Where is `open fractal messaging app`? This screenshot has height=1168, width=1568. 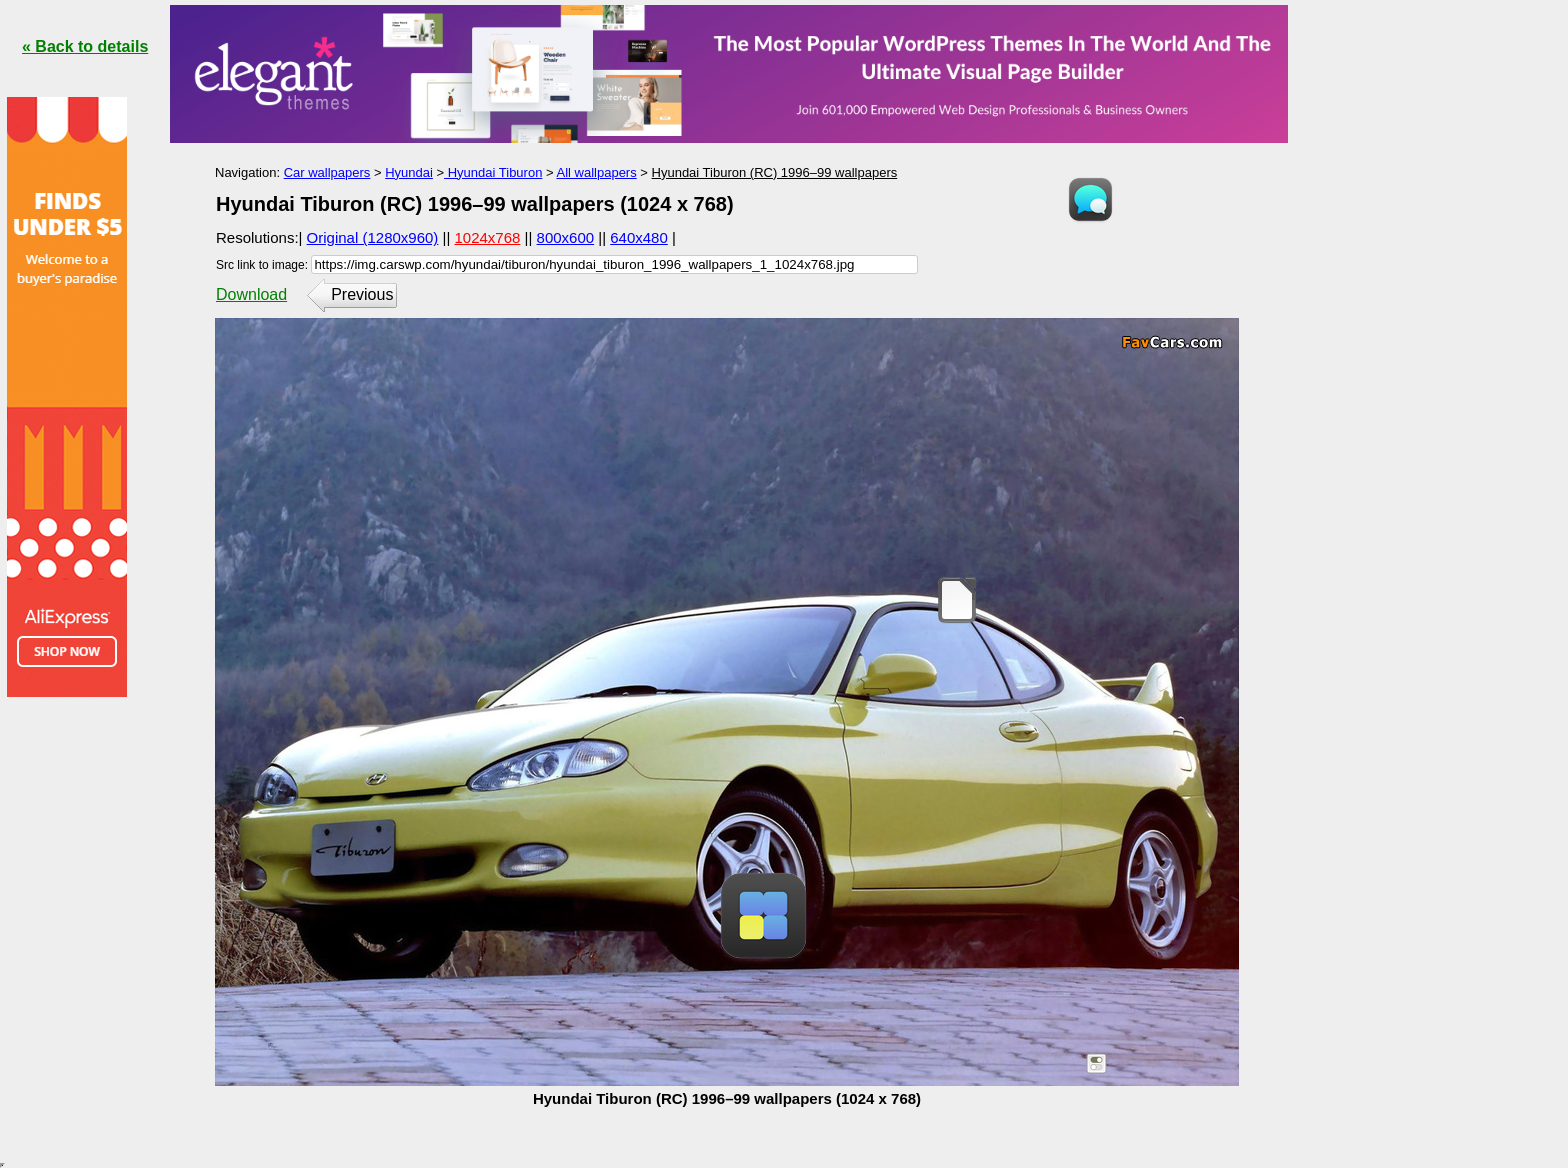 open fractal messaging app is located at coordinates (1090, 199).